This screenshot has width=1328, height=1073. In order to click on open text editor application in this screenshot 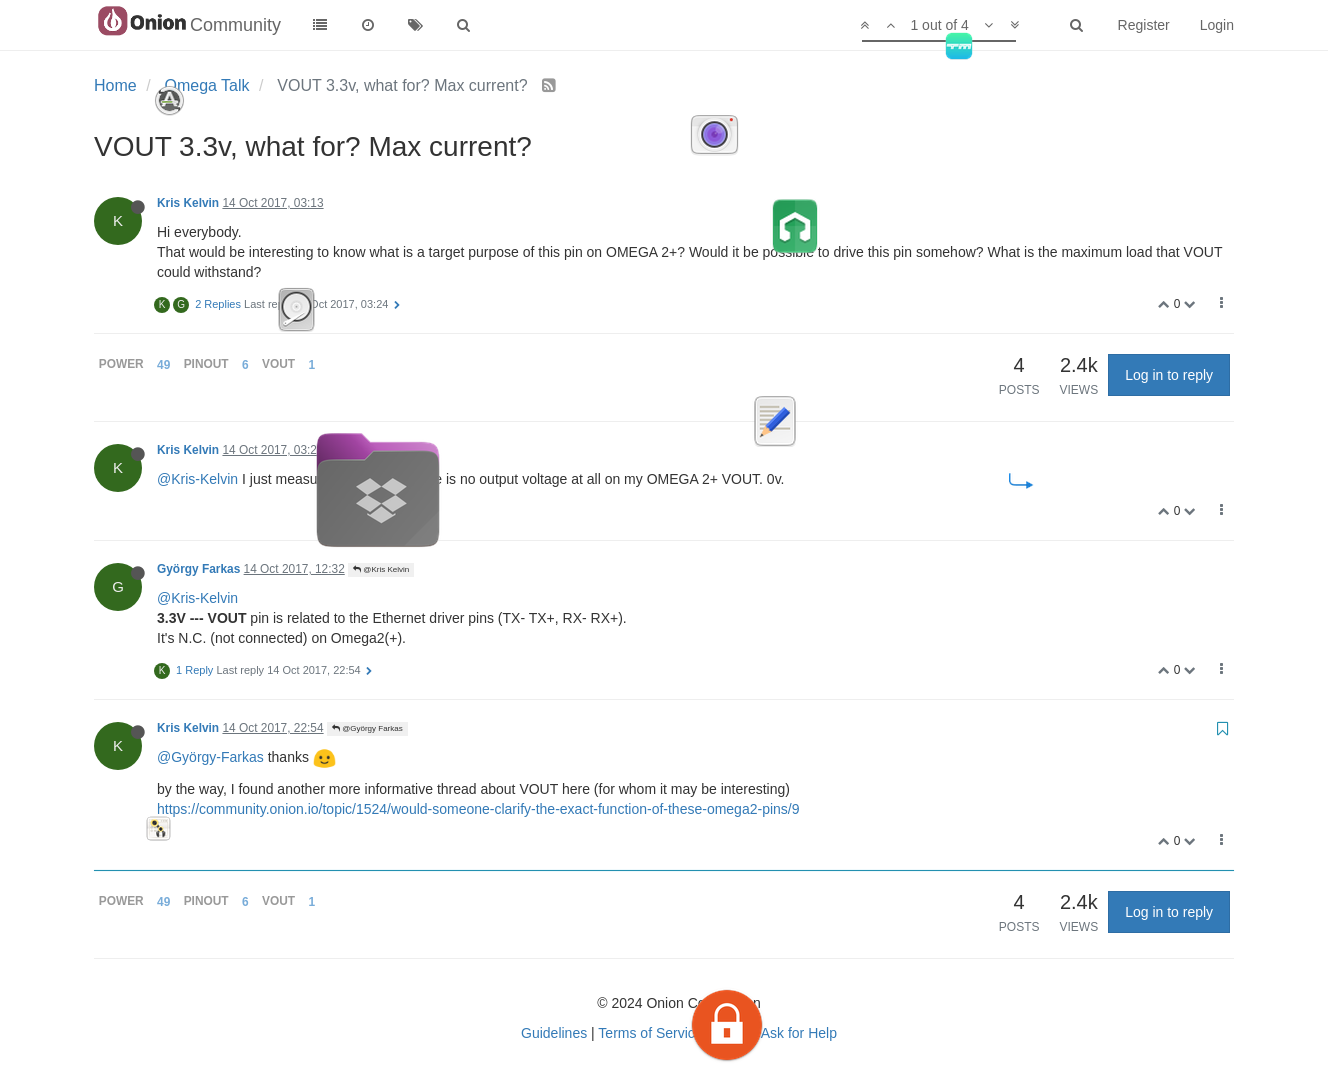, I will do `click(775, 421)`.